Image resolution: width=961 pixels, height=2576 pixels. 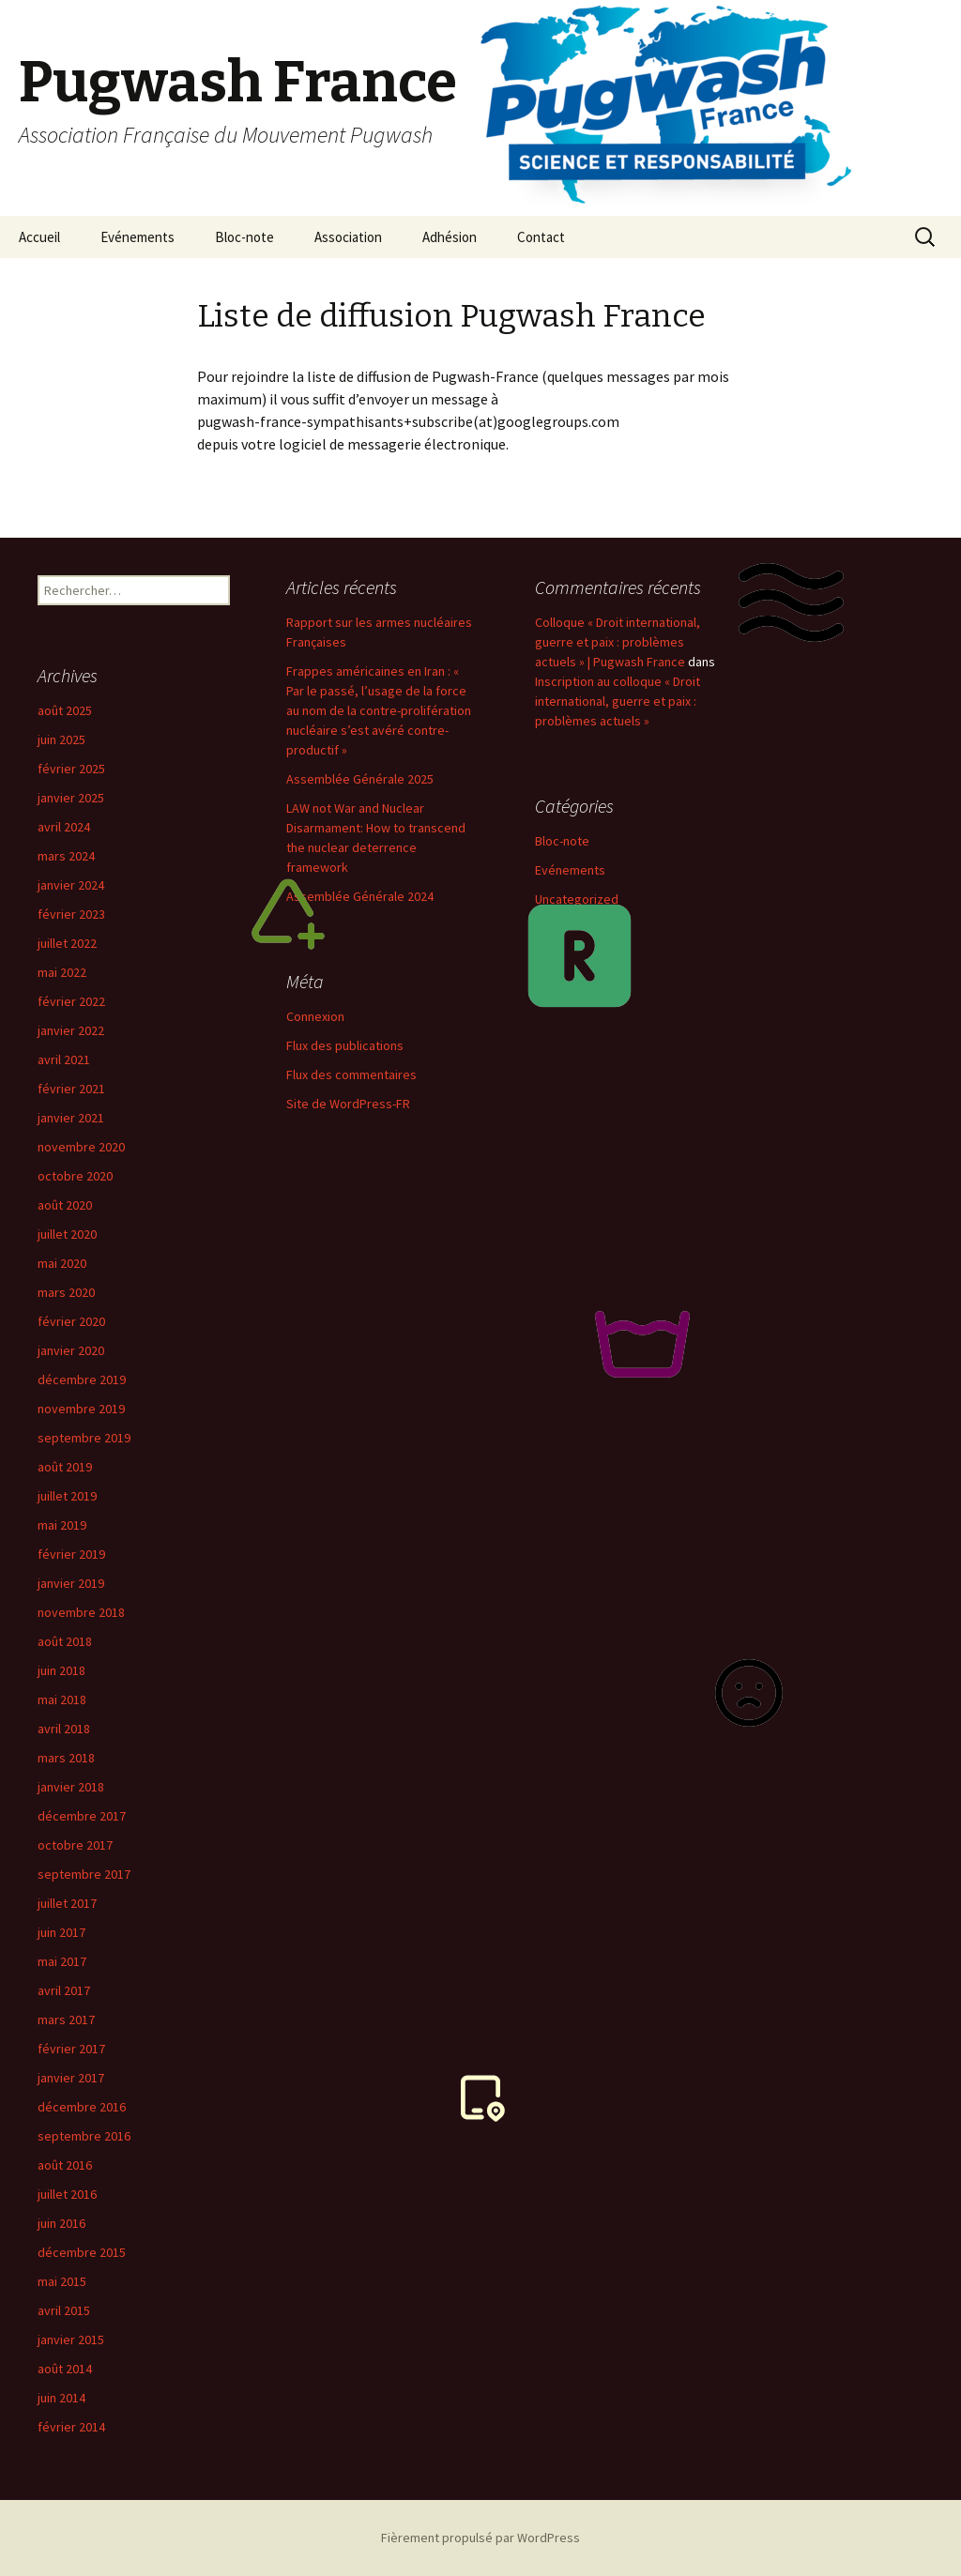 I want to click on indicates water or liquid-related content, so click(x=791, y=602).